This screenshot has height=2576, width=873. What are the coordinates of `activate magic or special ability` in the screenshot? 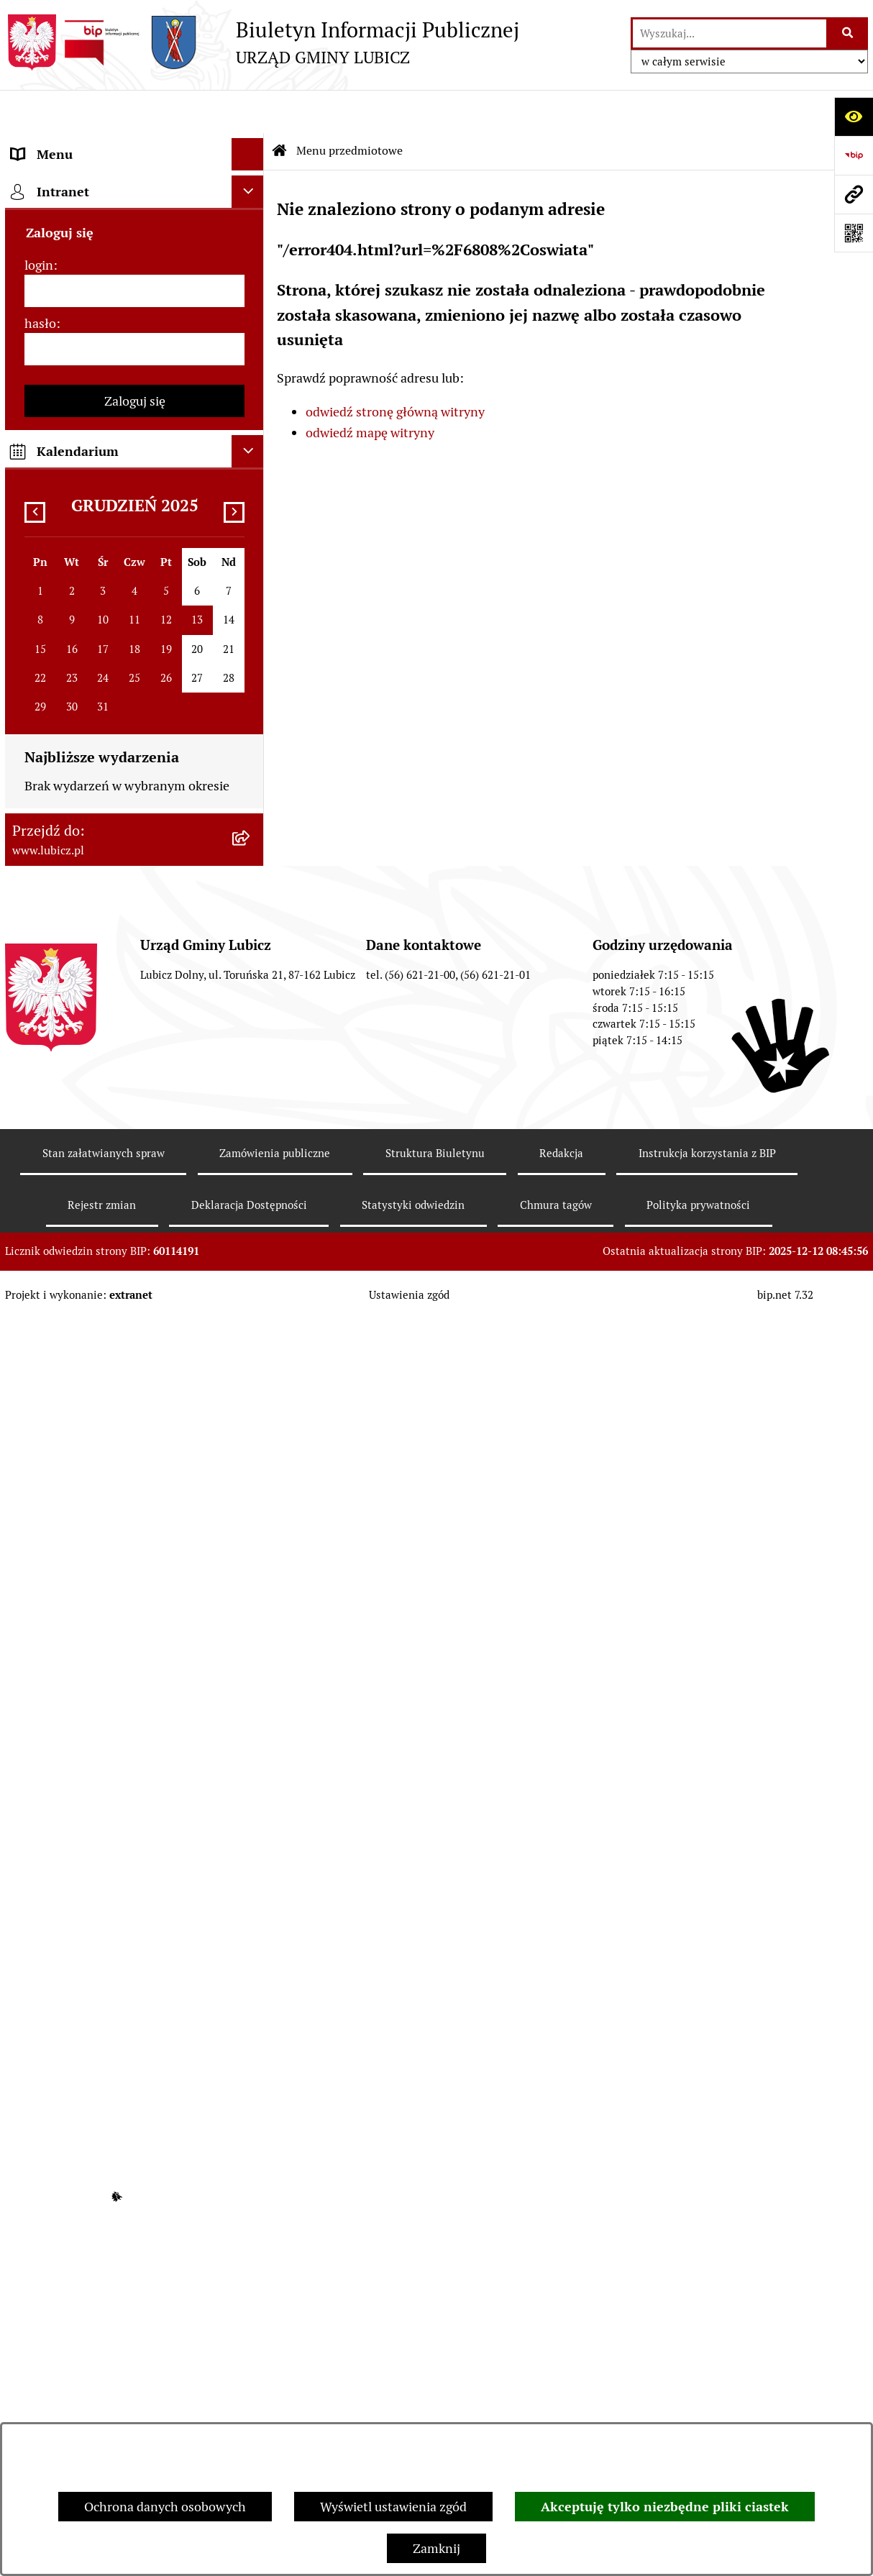 It's located at (781, 1048).